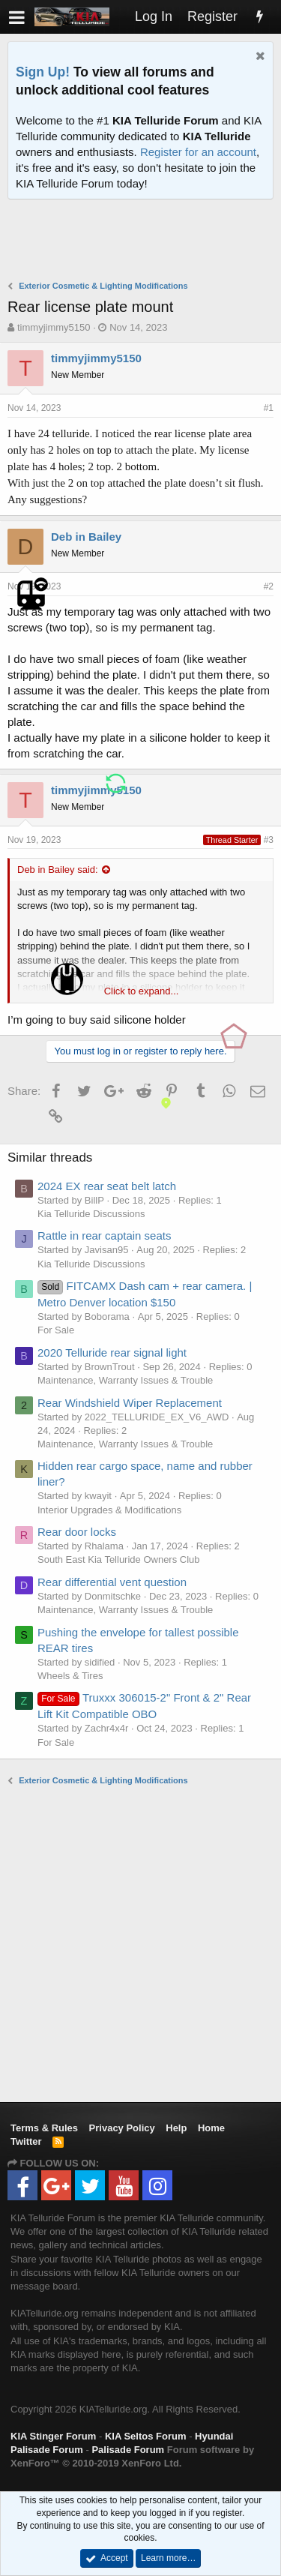  What do you see at coordinates (115, 783) in the screenshot?
I see `undo or revert to previous state` at bounding box center [115, 783].